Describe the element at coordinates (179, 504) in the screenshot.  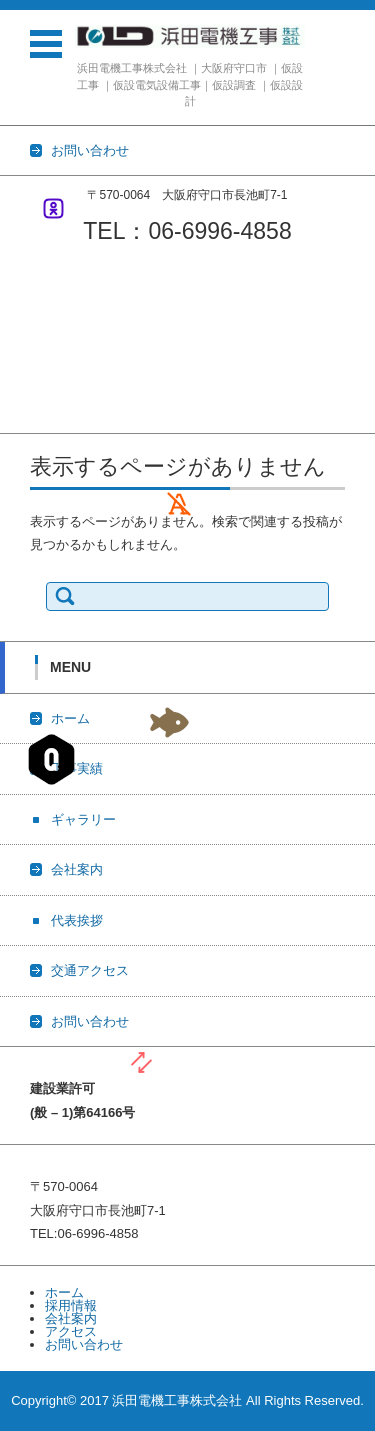
I see `disable text formatting options` at that location.